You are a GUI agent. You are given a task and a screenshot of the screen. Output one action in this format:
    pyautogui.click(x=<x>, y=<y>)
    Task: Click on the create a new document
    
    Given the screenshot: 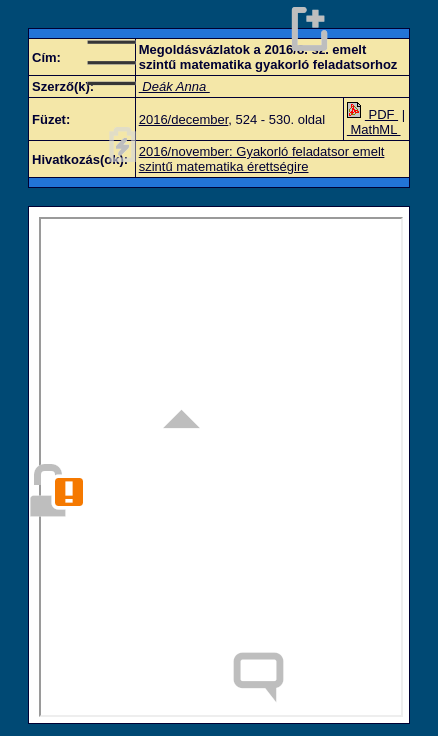 What is the action you would take?
    pyautogui.click(x=309, y=27)
    